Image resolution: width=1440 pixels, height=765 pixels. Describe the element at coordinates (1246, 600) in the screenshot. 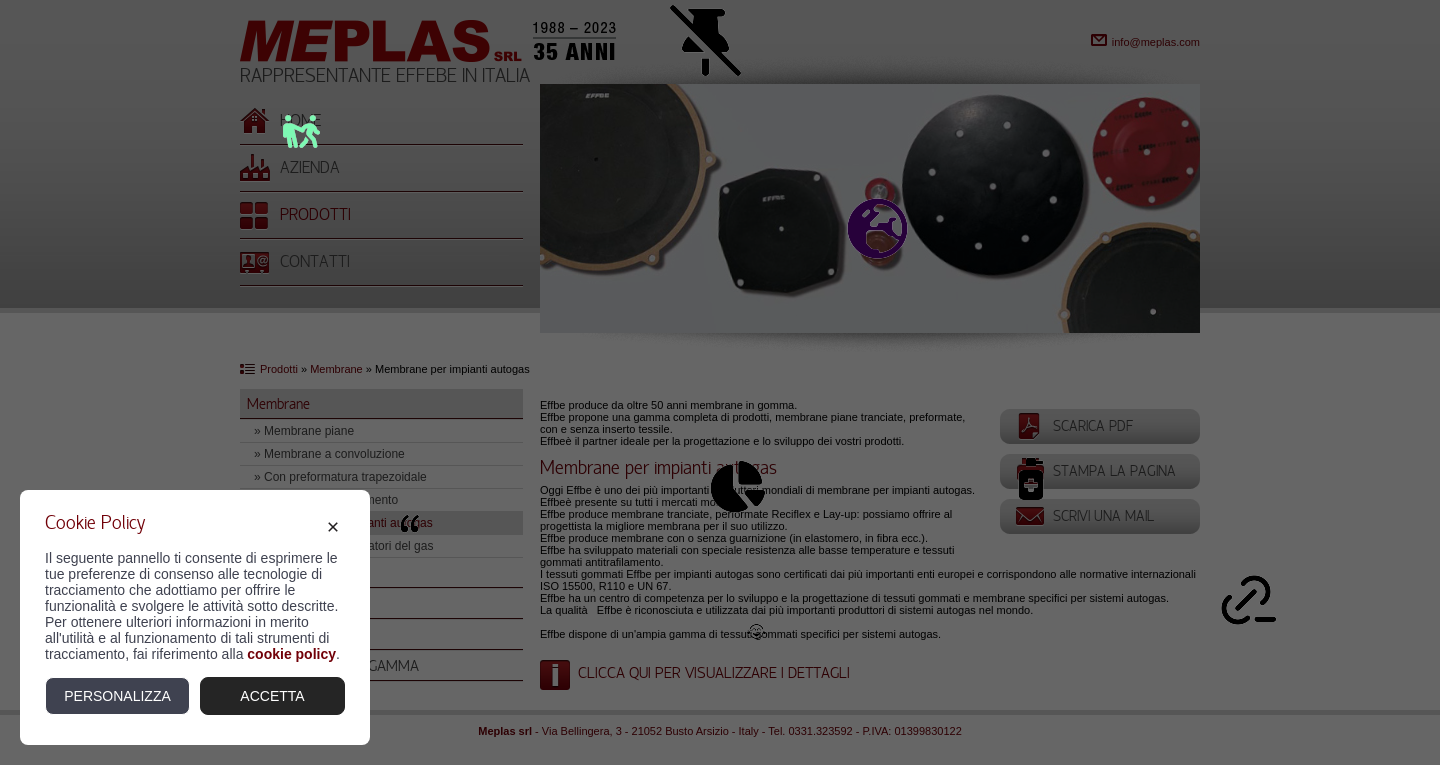

I see `remove a link or hyperlink` at that location.